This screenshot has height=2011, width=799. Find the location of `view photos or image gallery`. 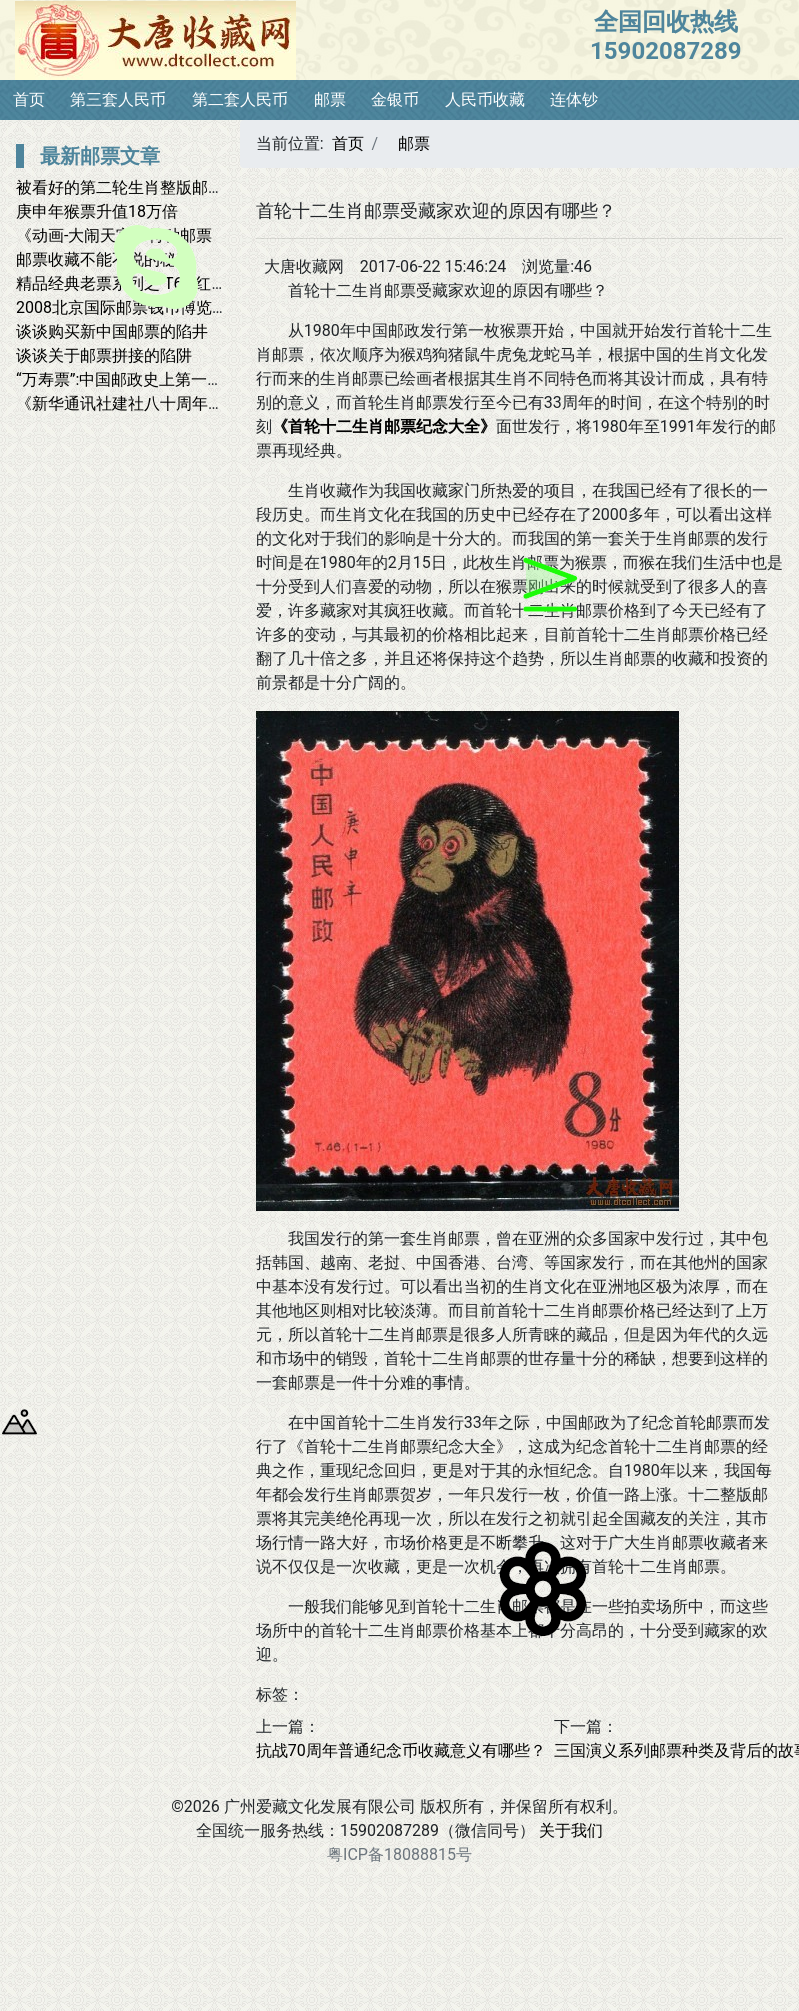

view photos or image gallery is located at coordinates (19, 1423).